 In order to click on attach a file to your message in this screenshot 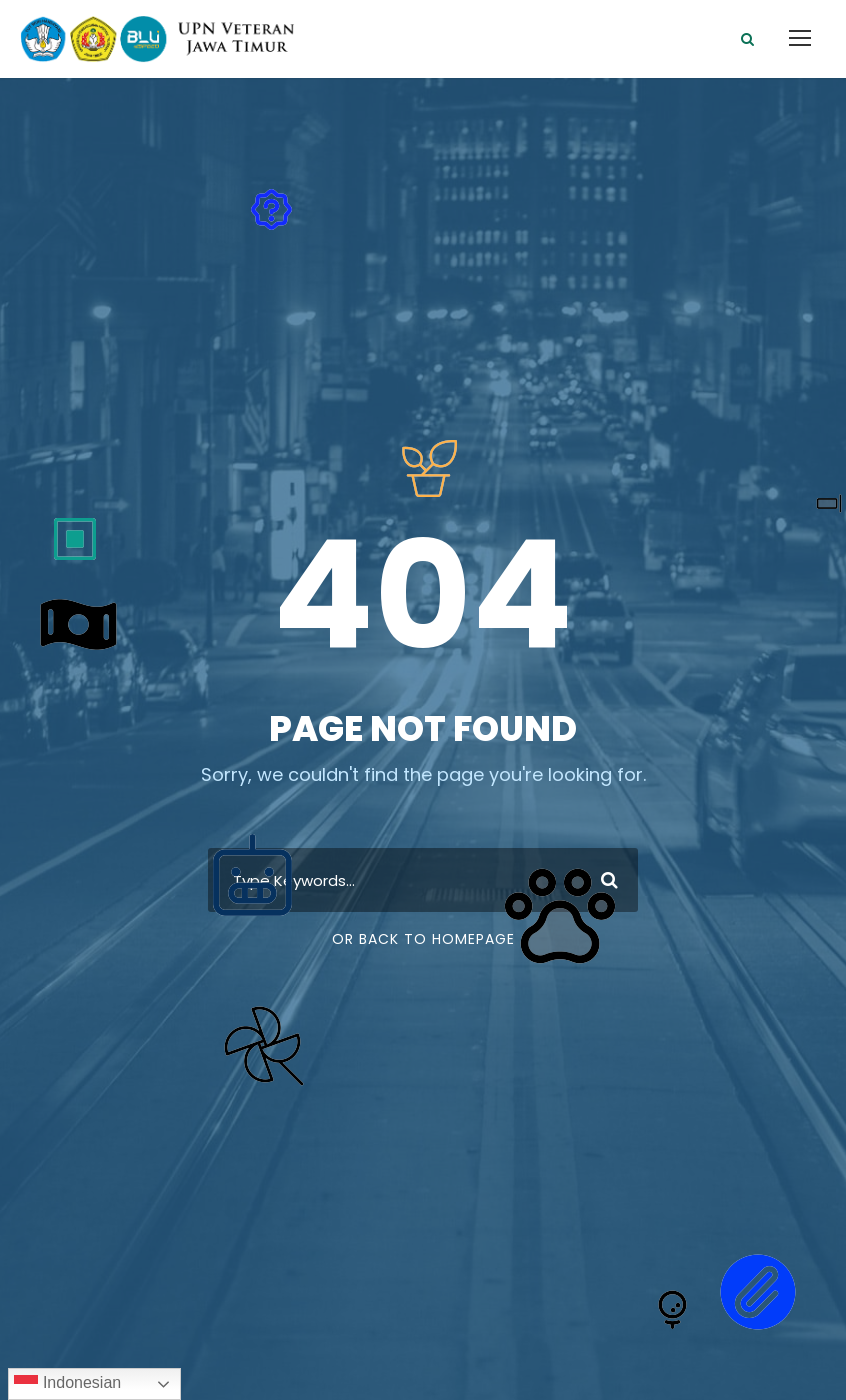, I will do `click(758, 1292)`.